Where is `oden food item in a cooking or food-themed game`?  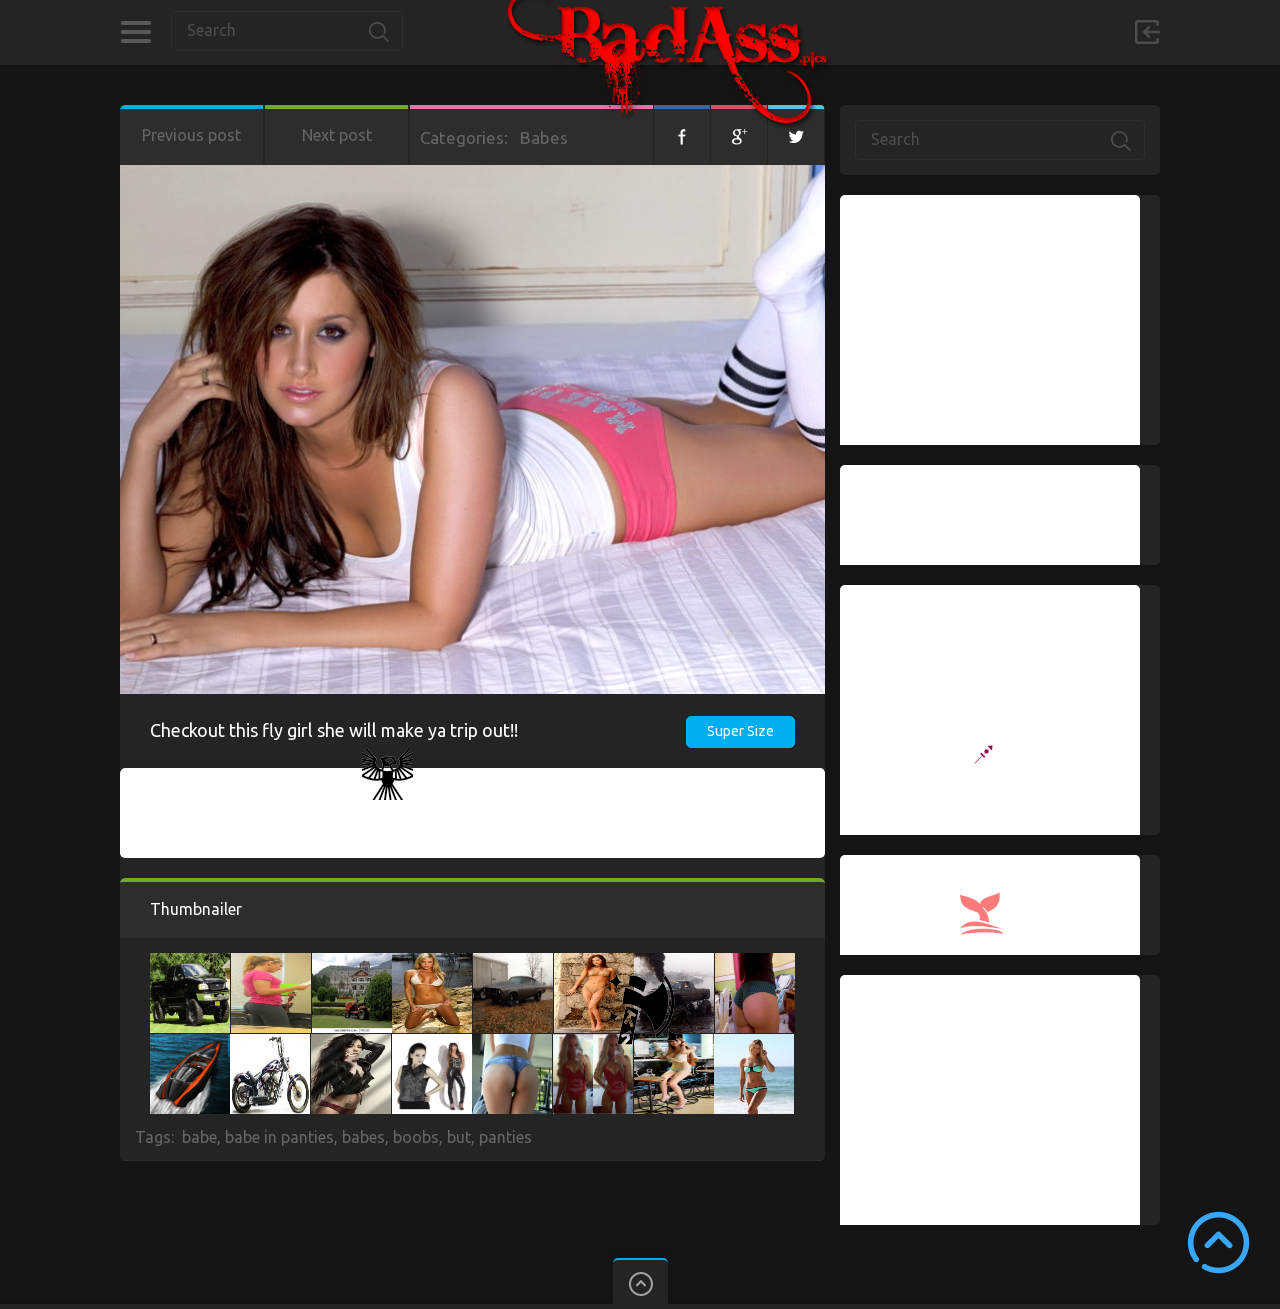 oden food item in a cooking or food-themed game is located at coordinates (983, 754).